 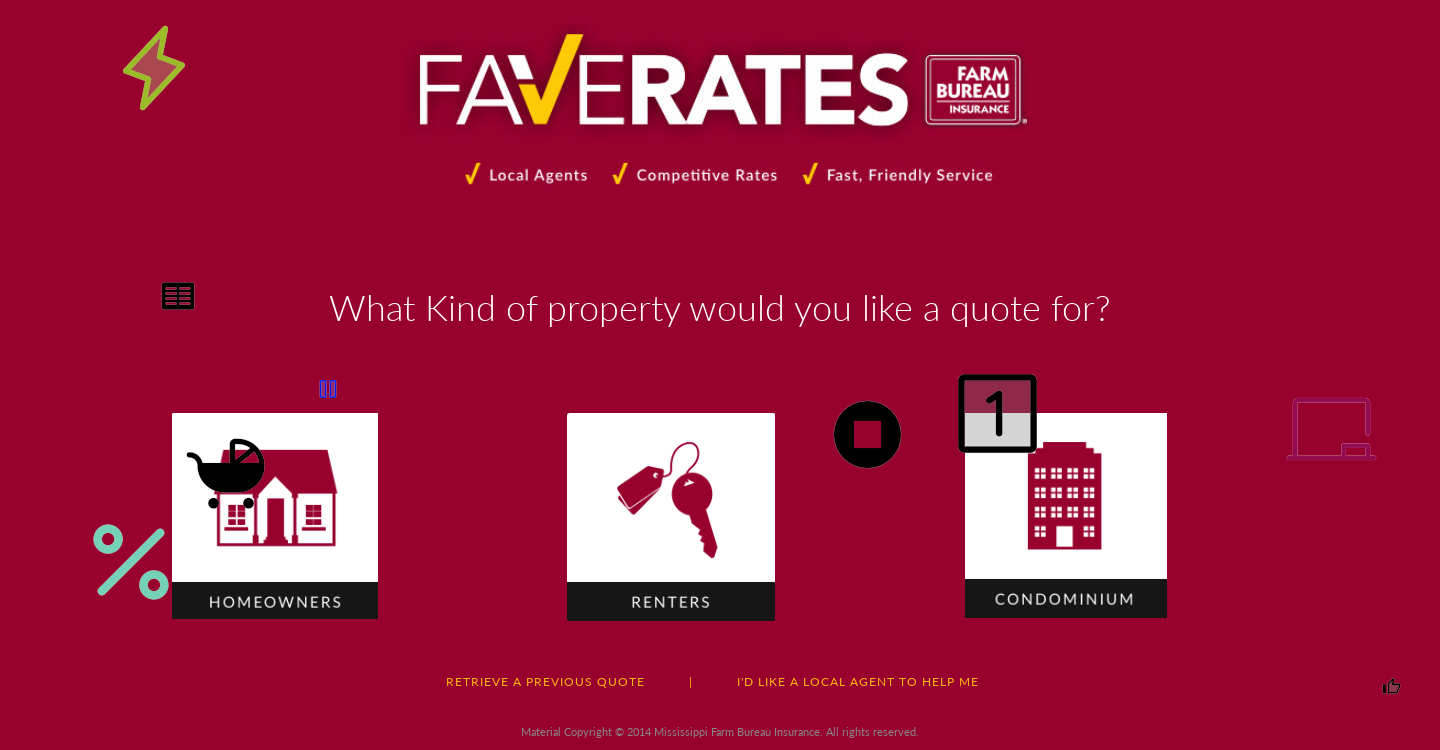 What do you see at coordinates (997, 413) in the screenshot?
I see `indicates first item or step in a sequence` at bounding box center [997, 413].